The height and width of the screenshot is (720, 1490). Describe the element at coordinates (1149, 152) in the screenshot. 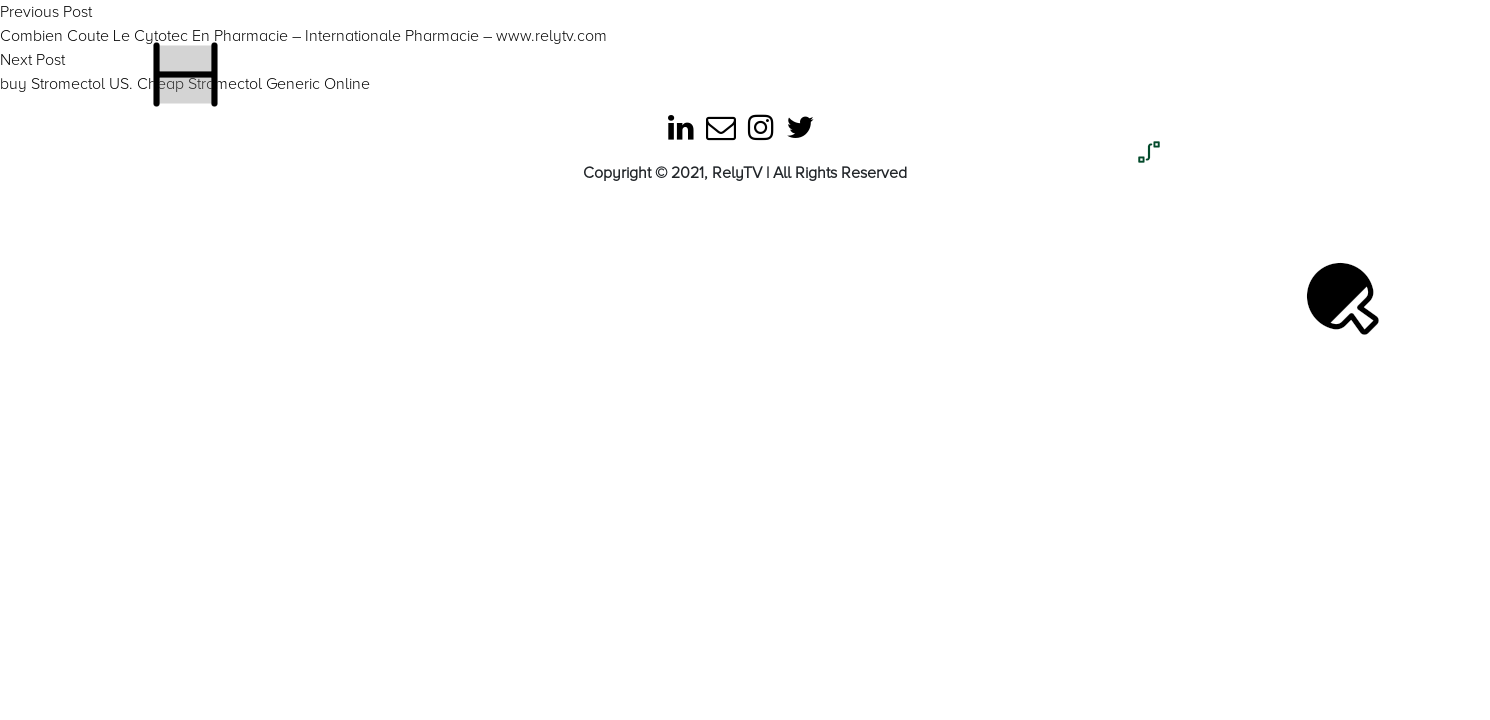

I see `view route between two points` at that location.